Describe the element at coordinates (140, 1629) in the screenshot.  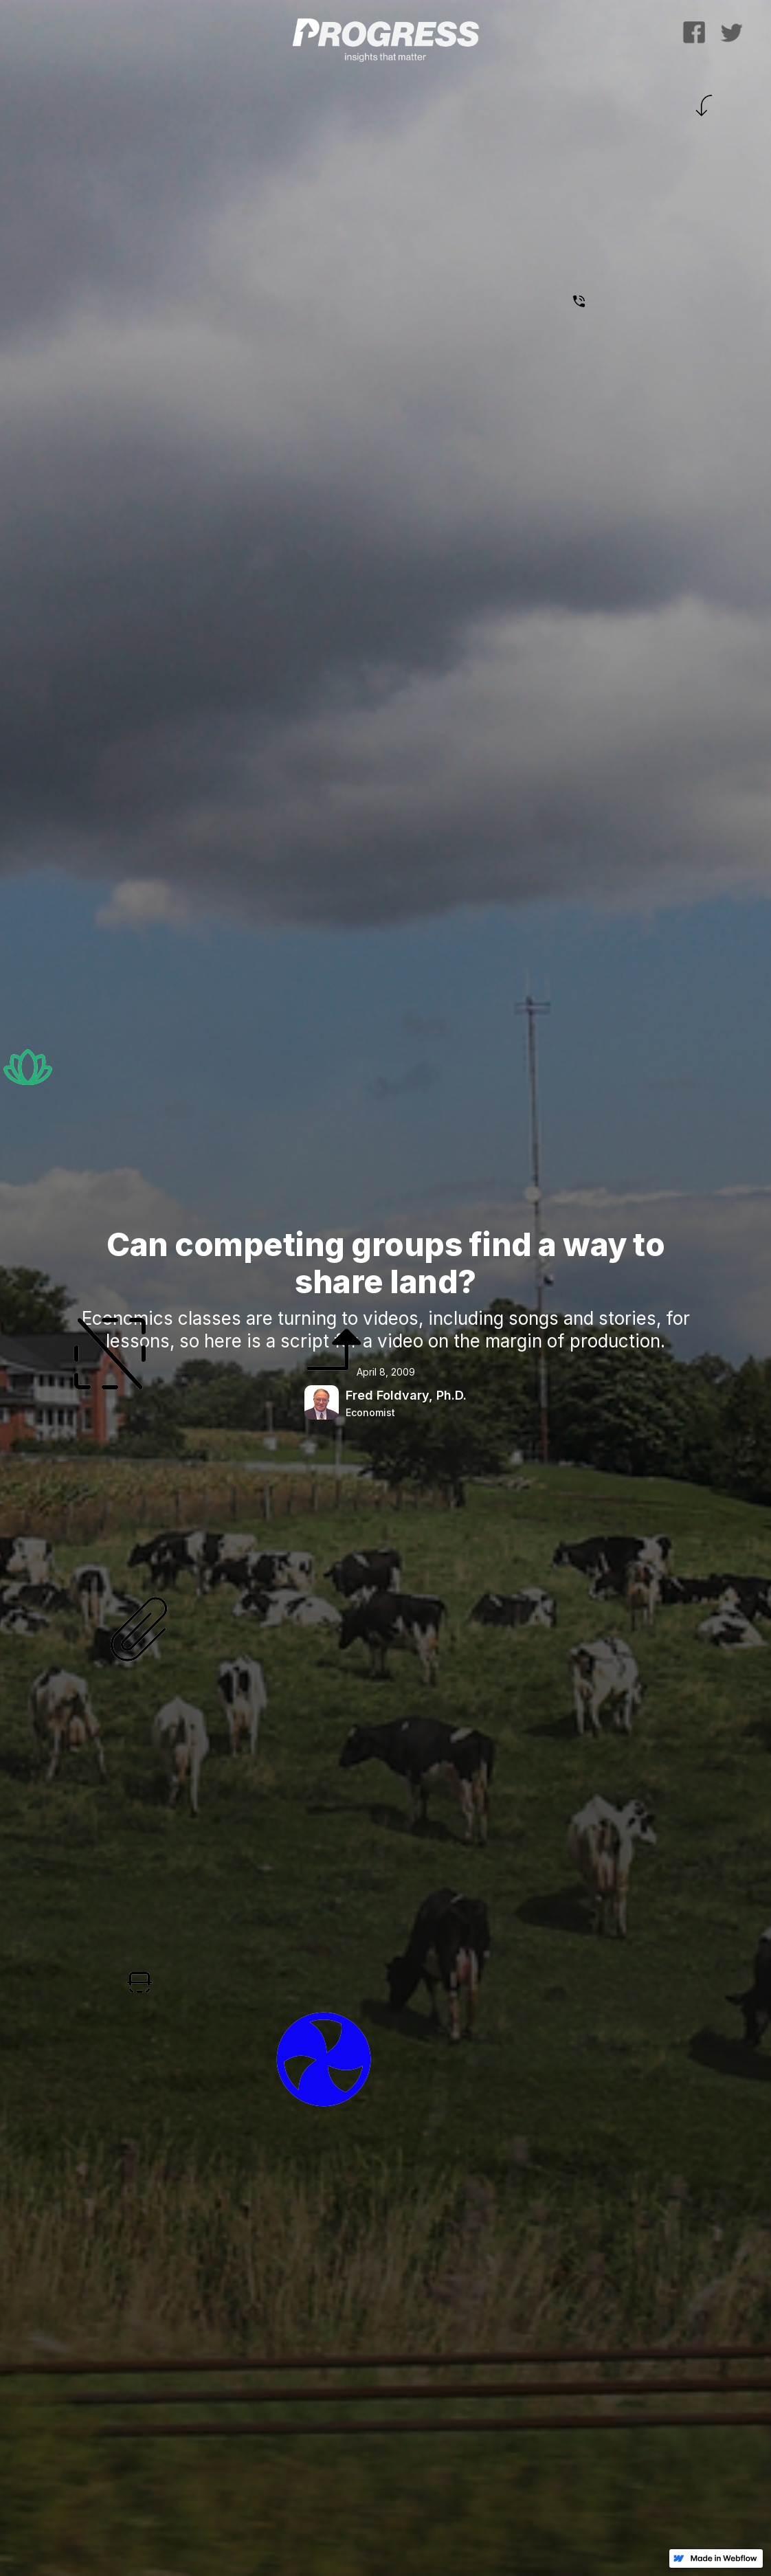
I see `attach a file to your message` at that location.